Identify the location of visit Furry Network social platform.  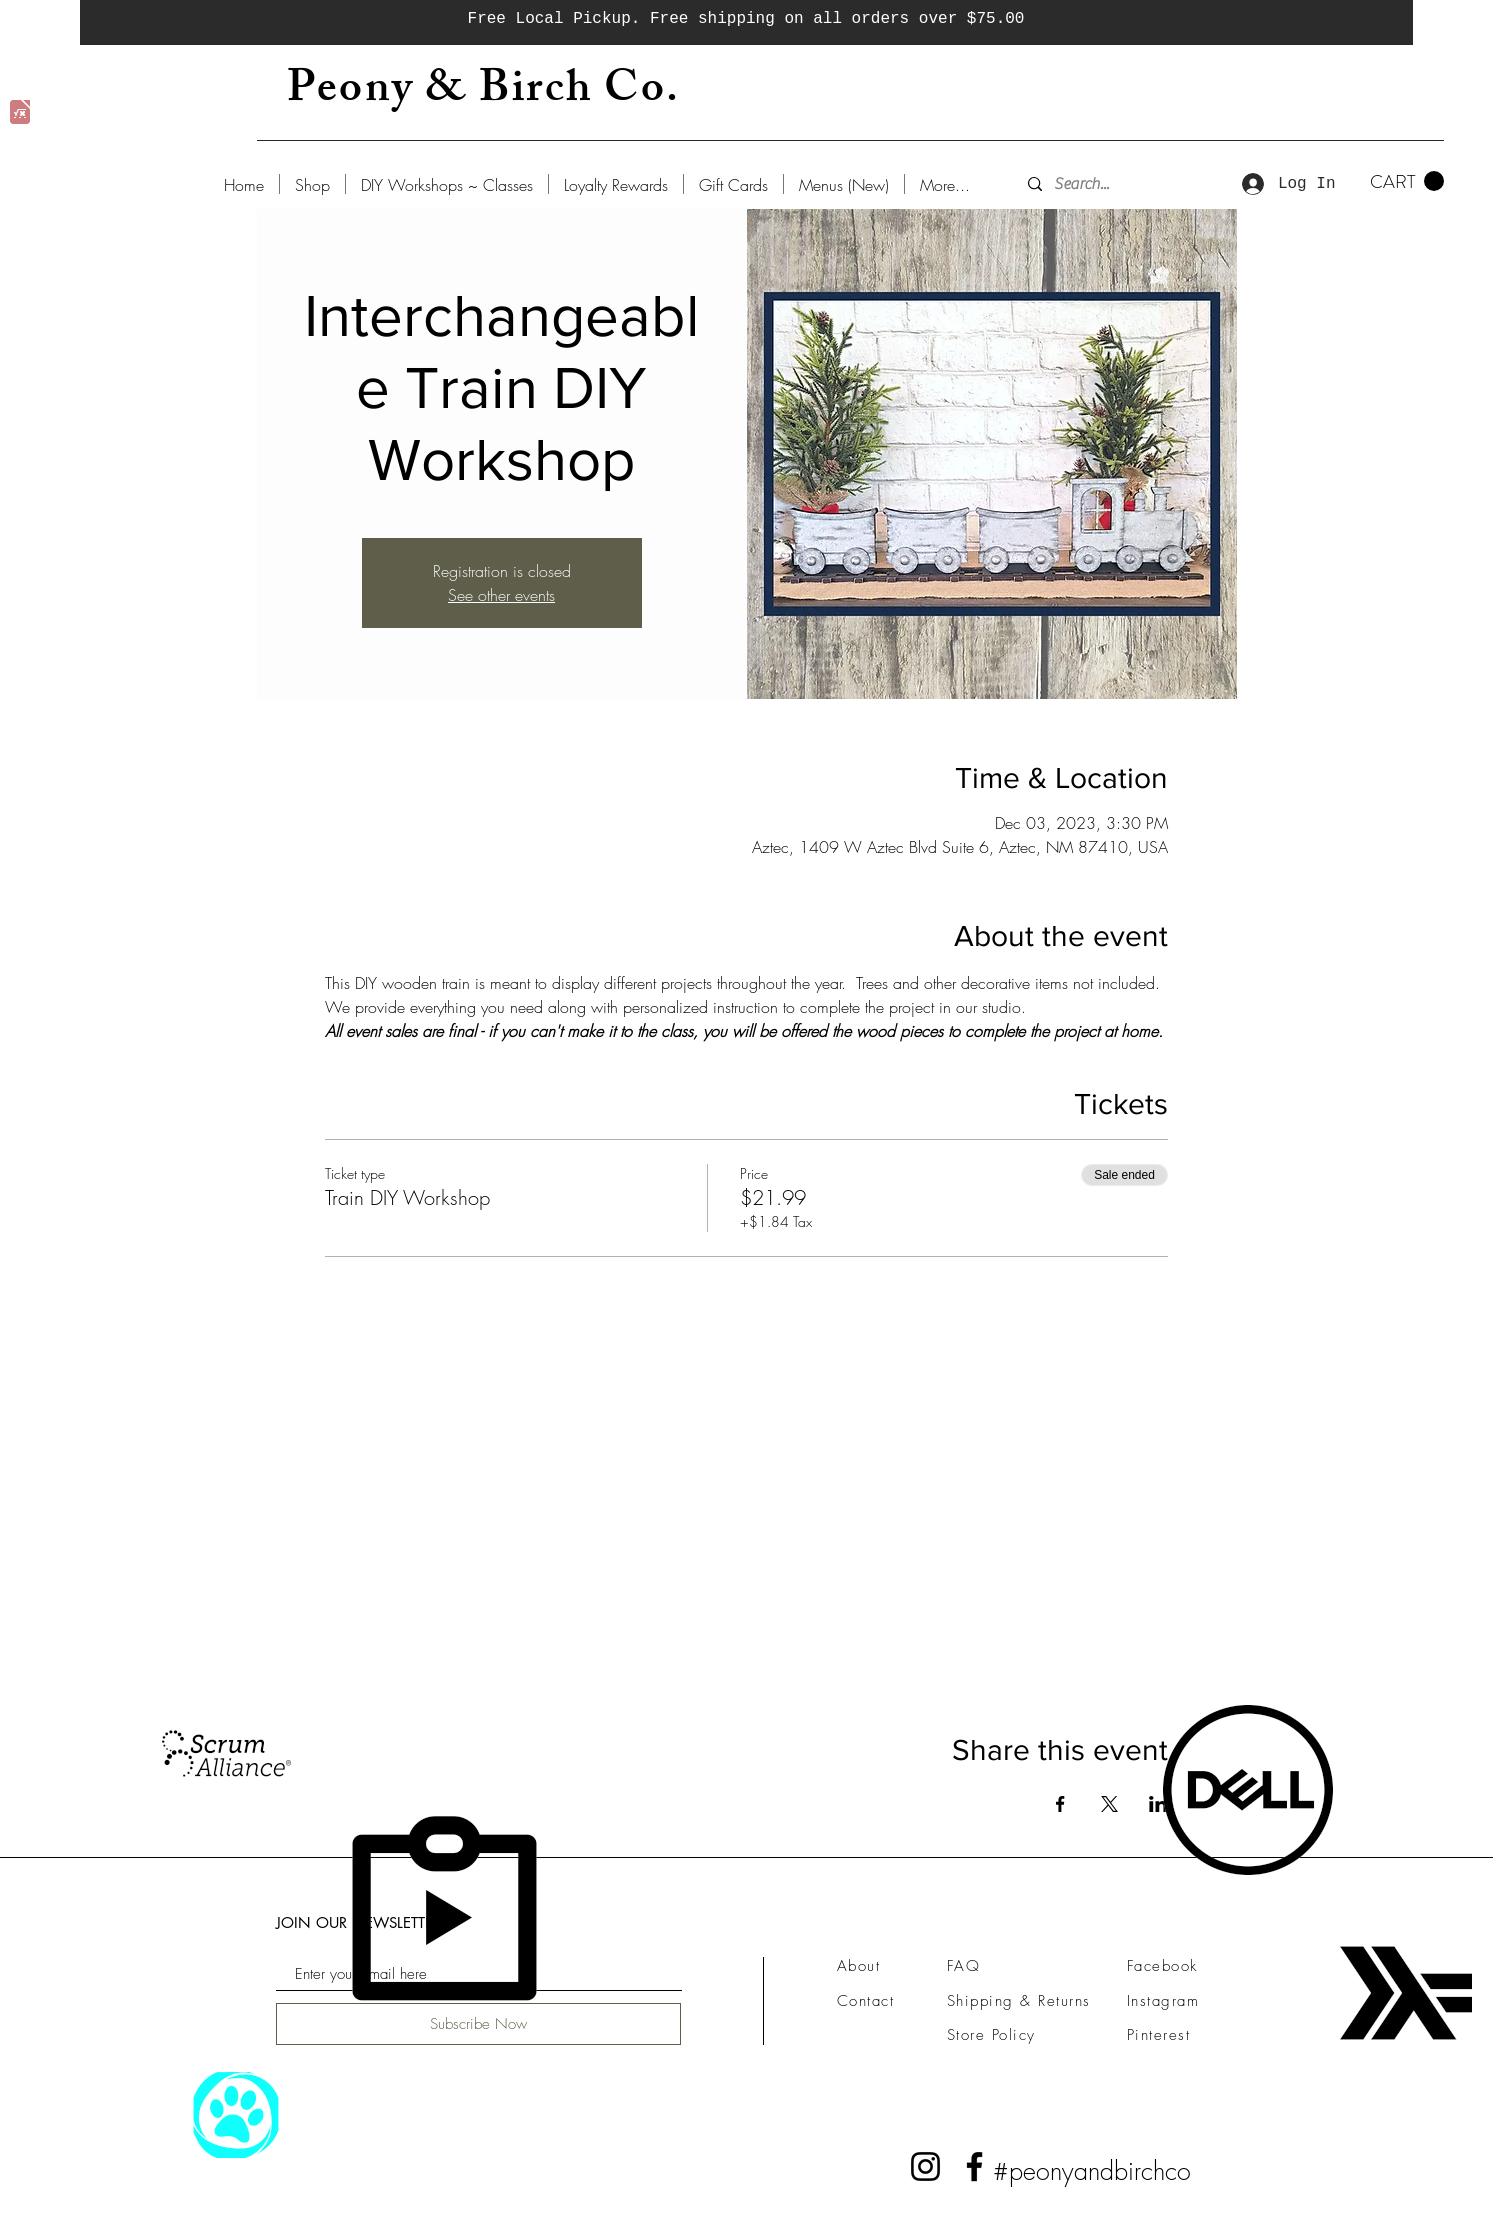
(236, 2115).